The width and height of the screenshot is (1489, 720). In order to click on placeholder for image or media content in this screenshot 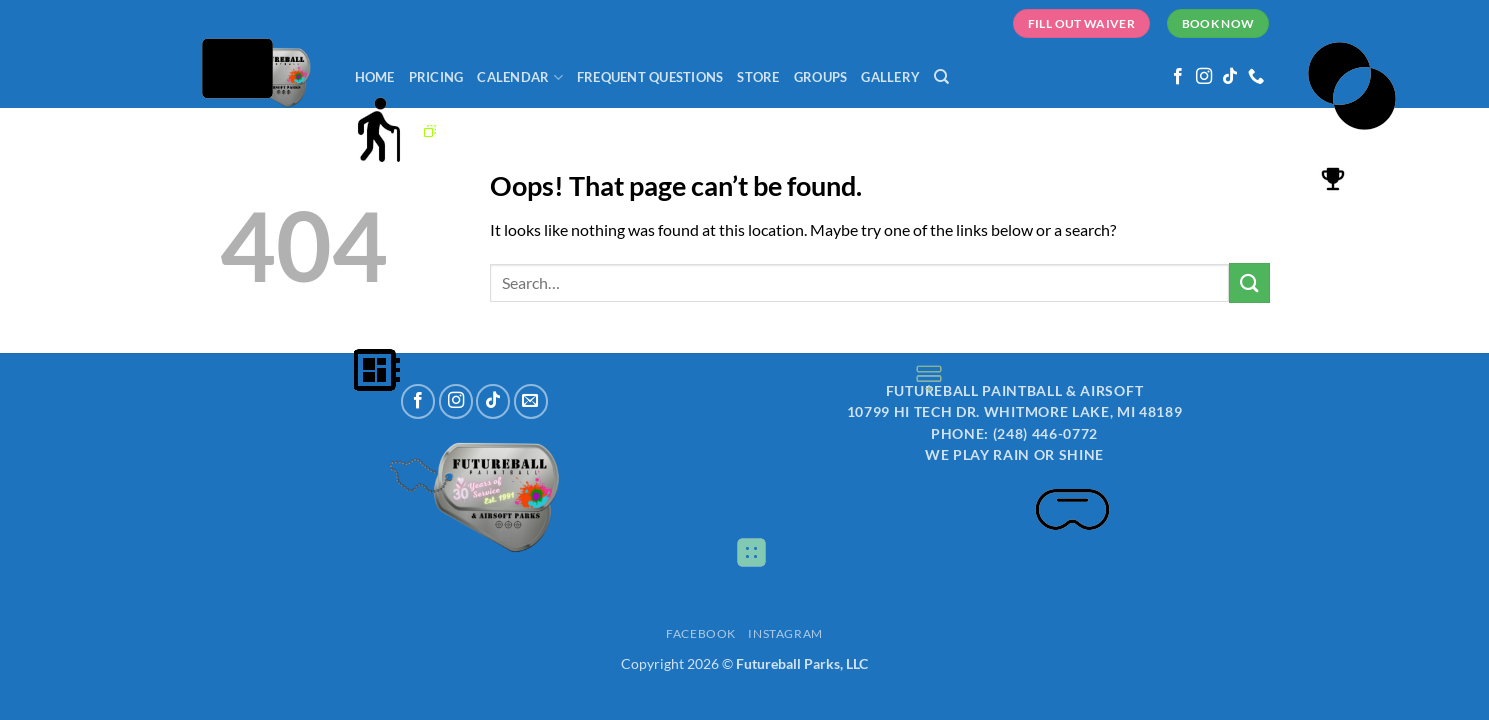, I will do `click(237, 68)`.